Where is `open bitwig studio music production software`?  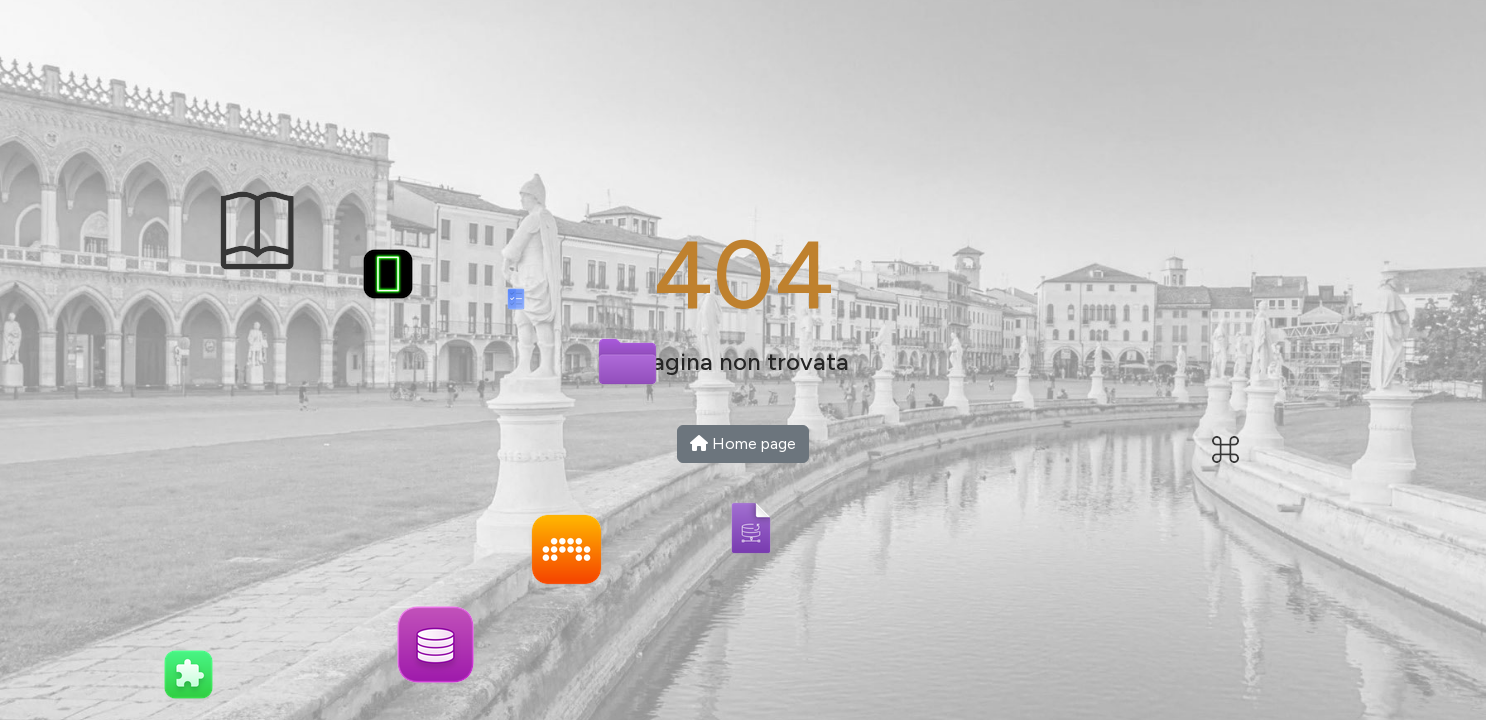
open bitwig studio music production software is located at coordinates (566, 549).